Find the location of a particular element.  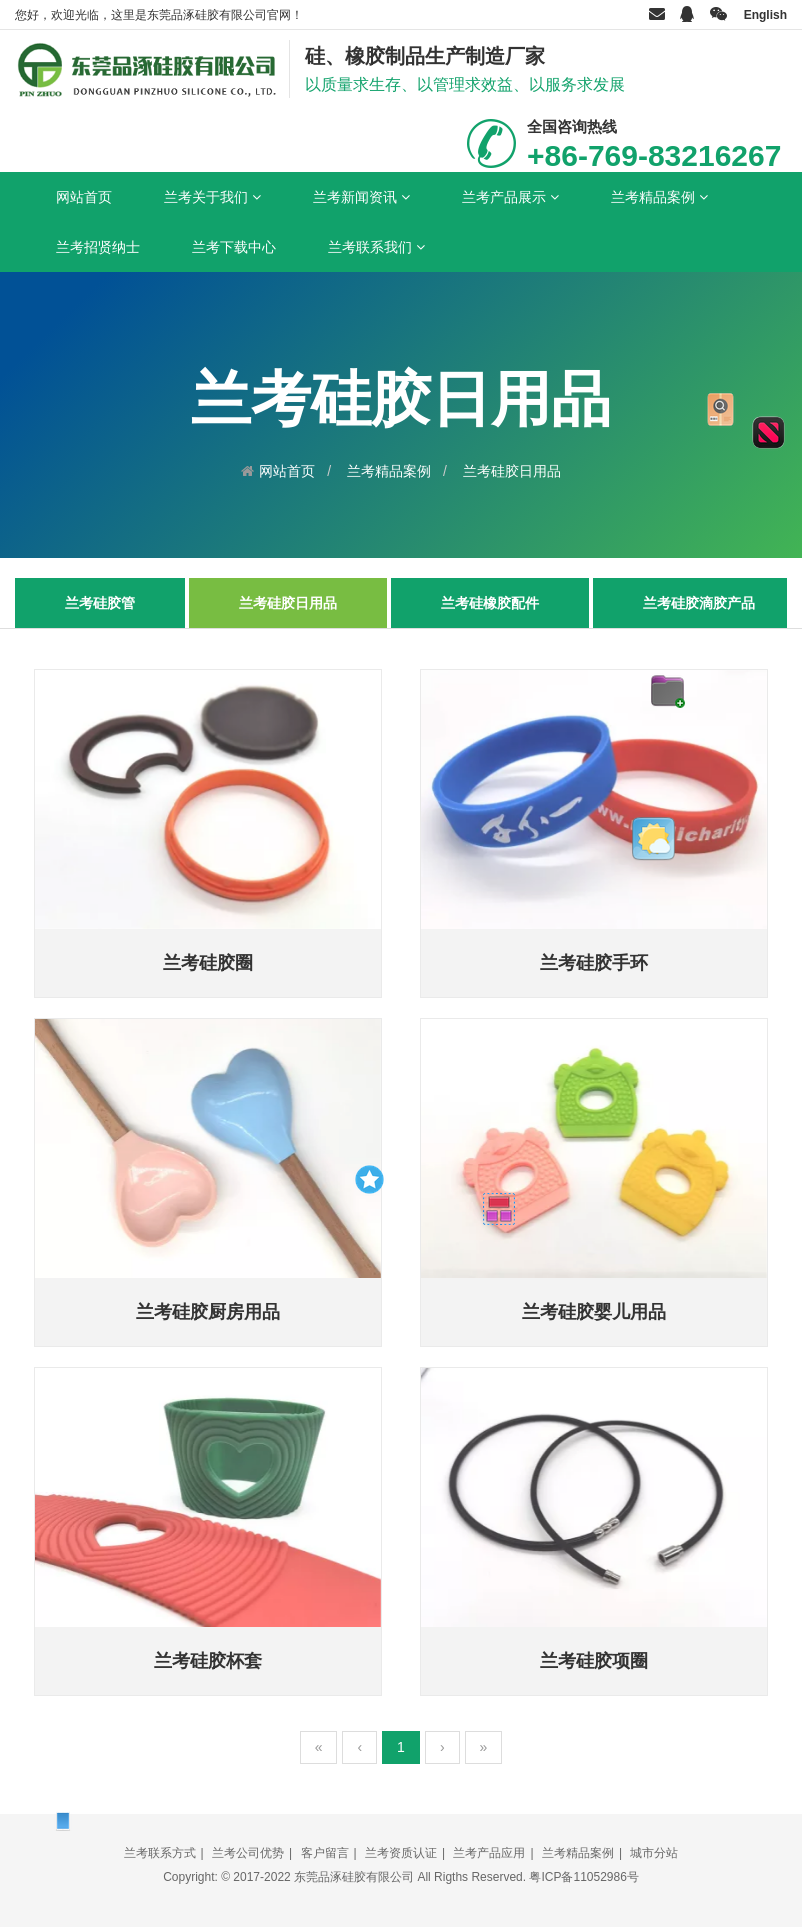

iPad Air with cellular connectivity is located at coordinates (63, 1821).